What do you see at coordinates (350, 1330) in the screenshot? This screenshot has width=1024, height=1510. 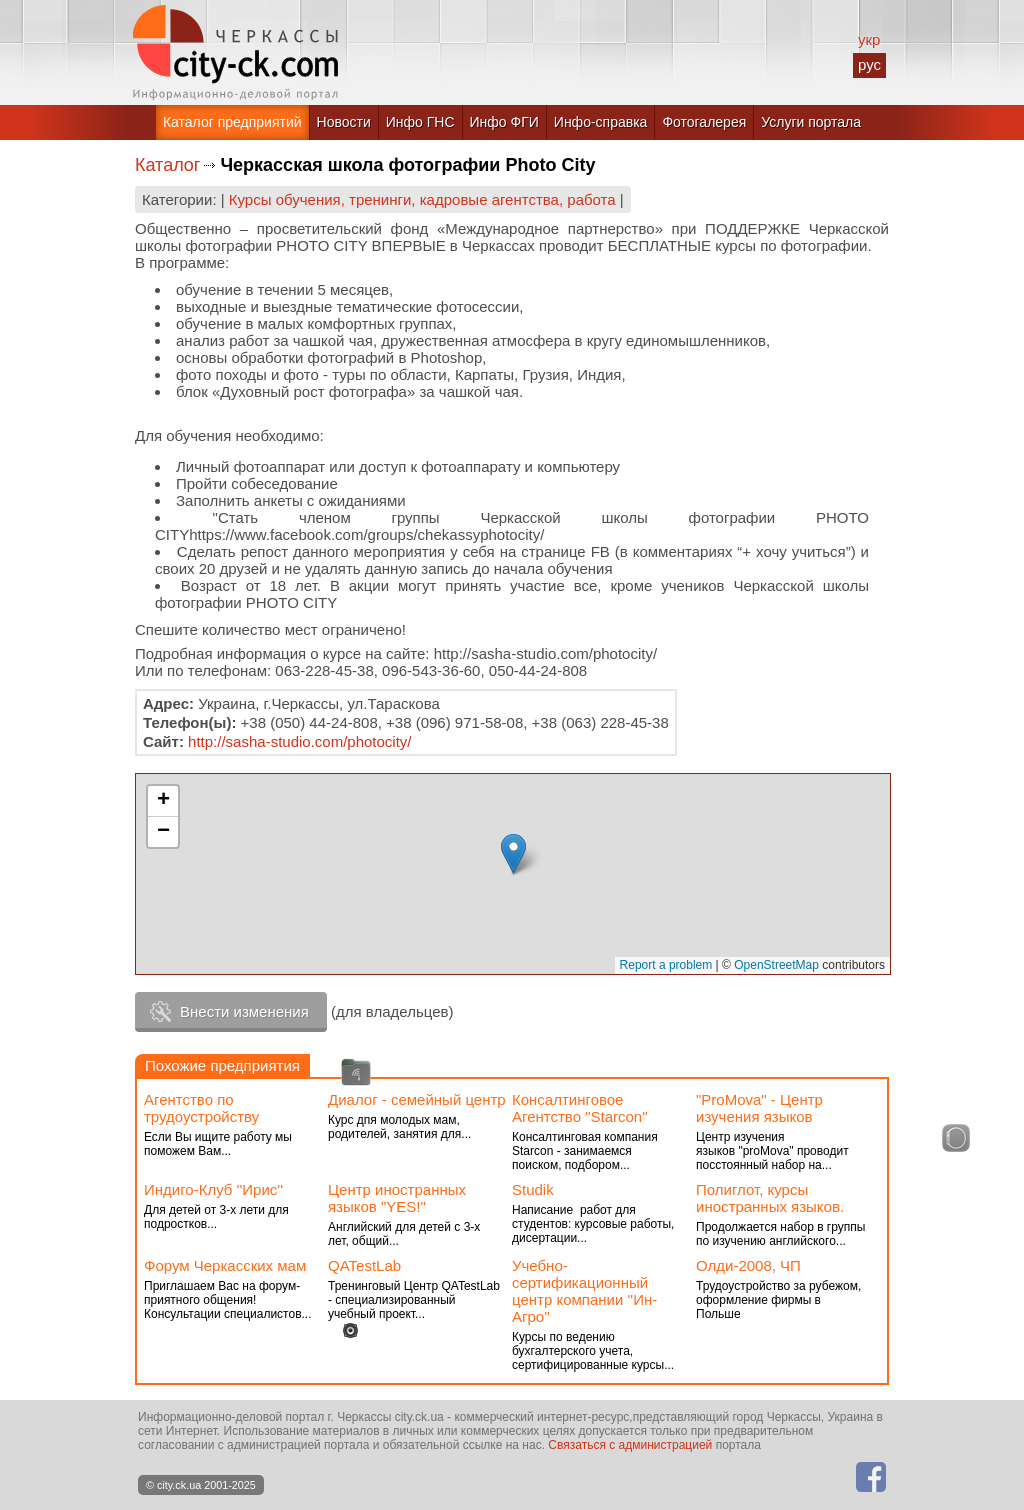 I see `adjust speaker or audio output settings` at bounding box center [350, 1330].